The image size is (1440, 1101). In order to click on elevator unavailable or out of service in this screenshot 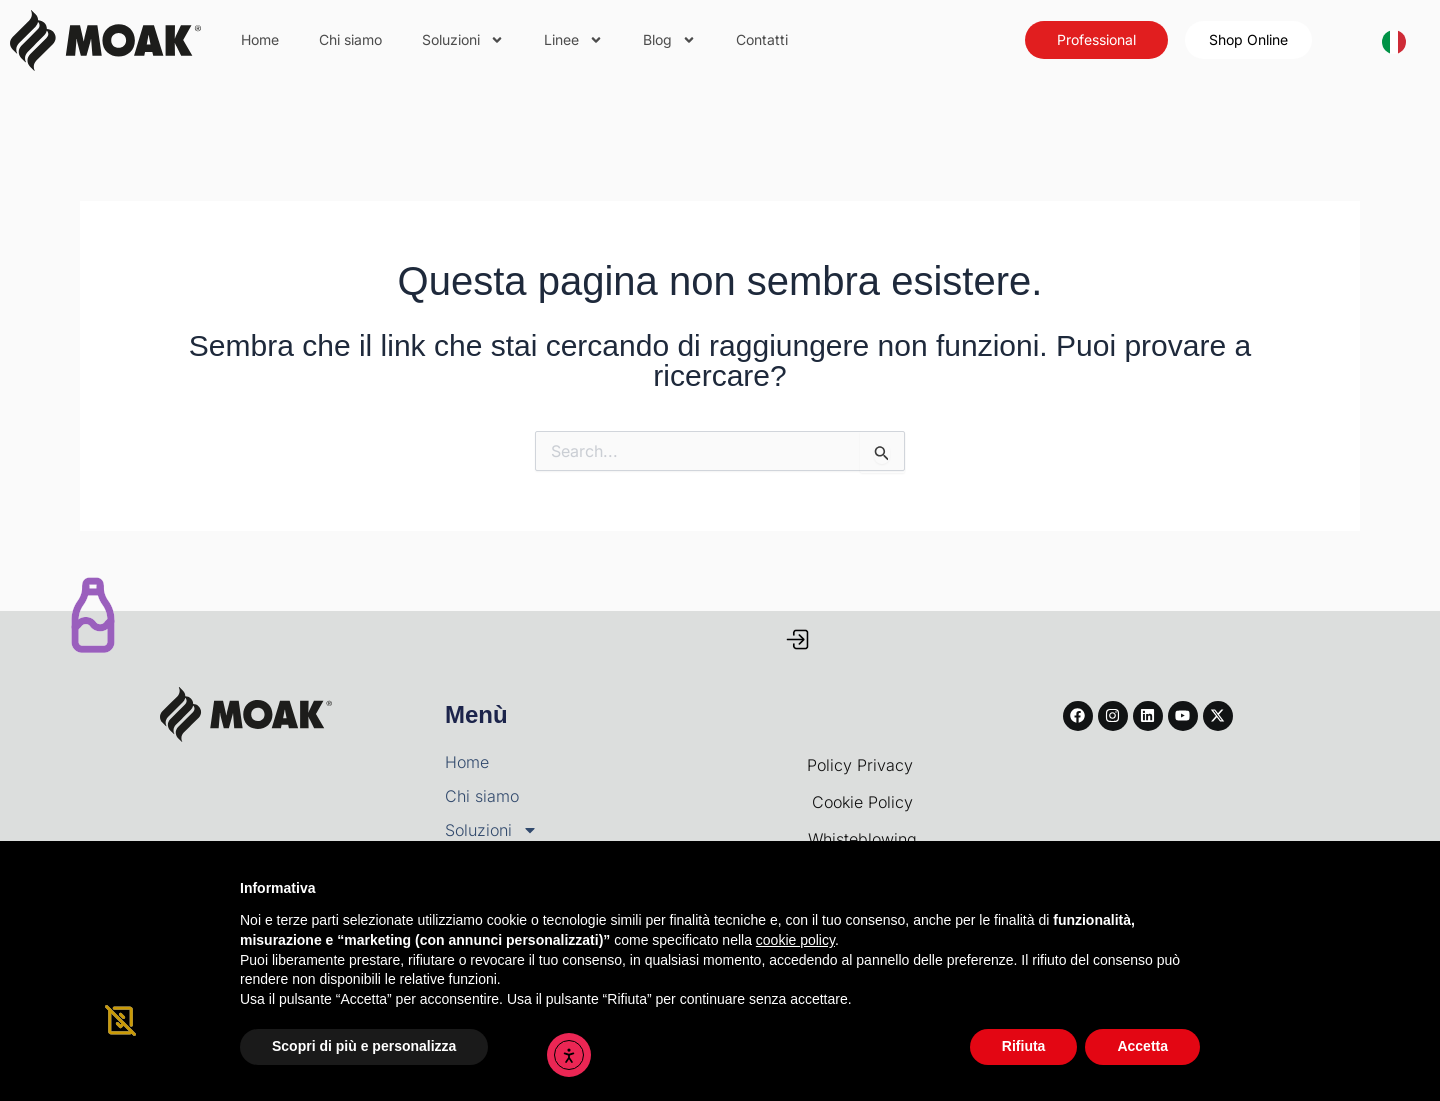, I will do `click(120, 1020)`.